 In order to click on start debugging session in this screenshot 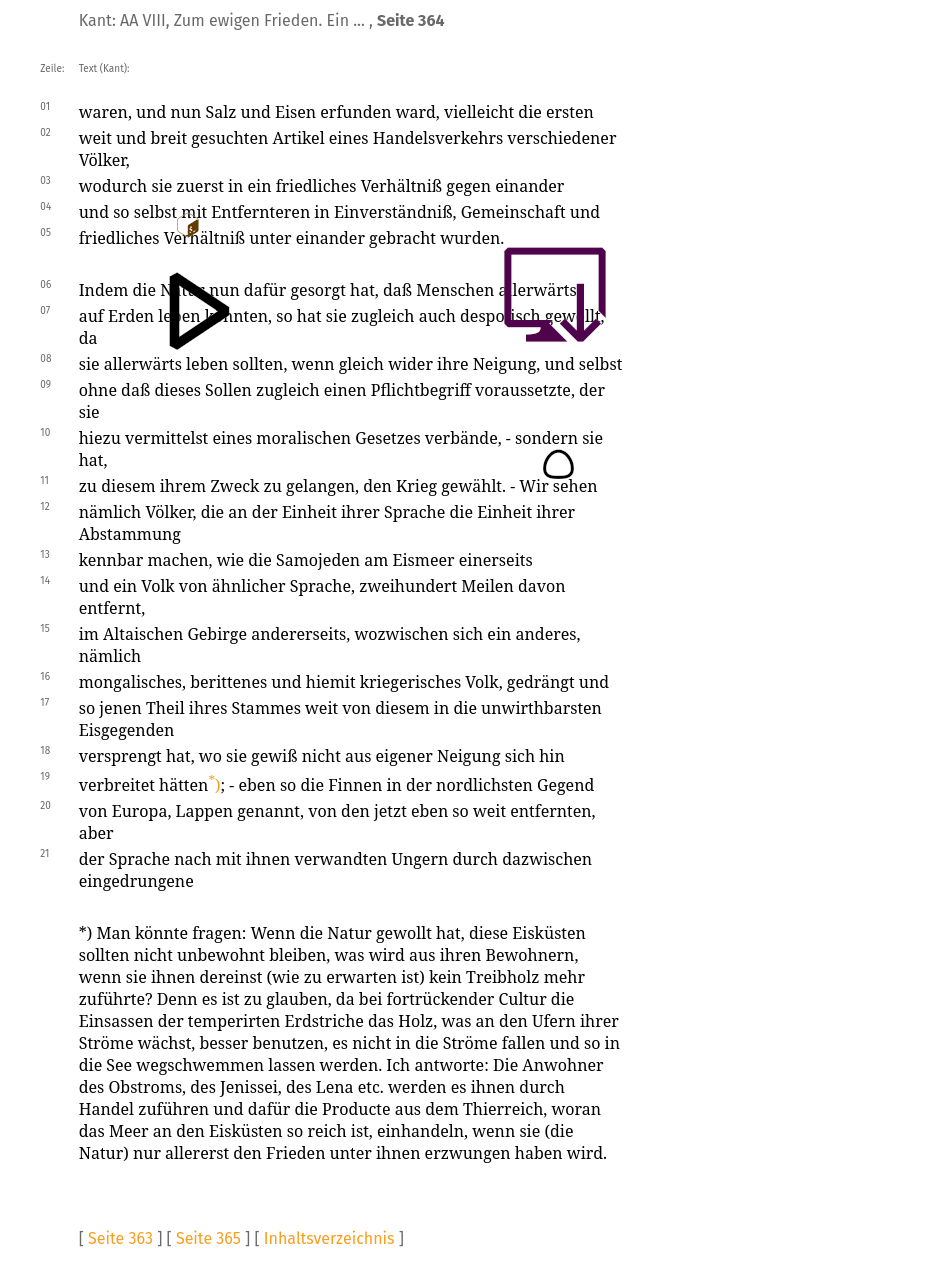, I will do `click(194, 309)`.